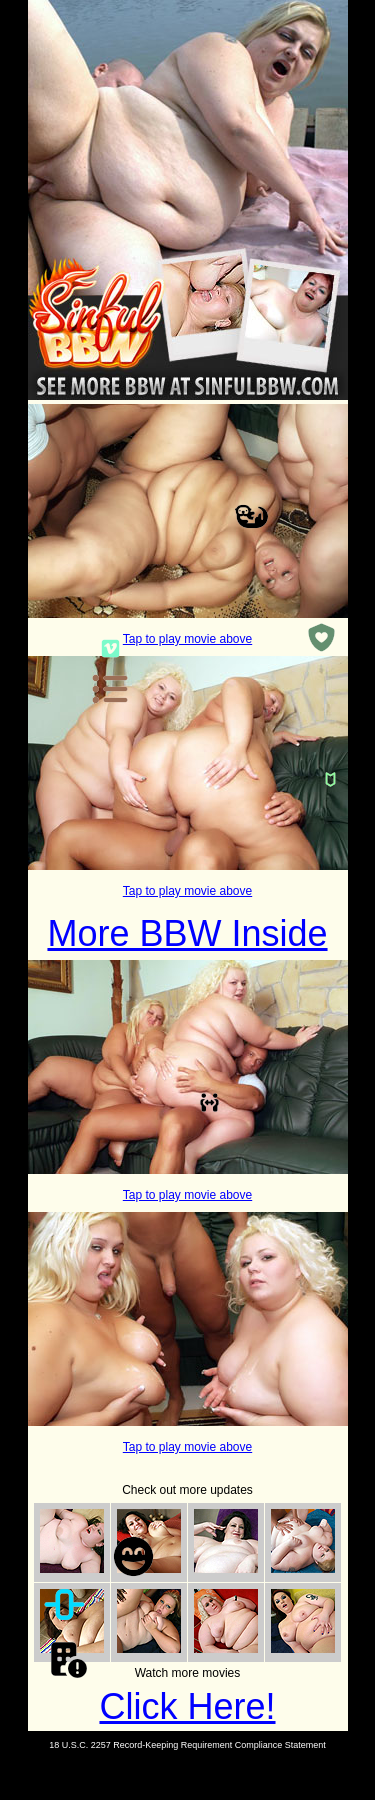 The height and width of the screenshot is (1800, 375). What do you see at coordinates (64, 1604) in the screenshot?
I see `align selected element to vertical center` at bounding box center [64, 1604].